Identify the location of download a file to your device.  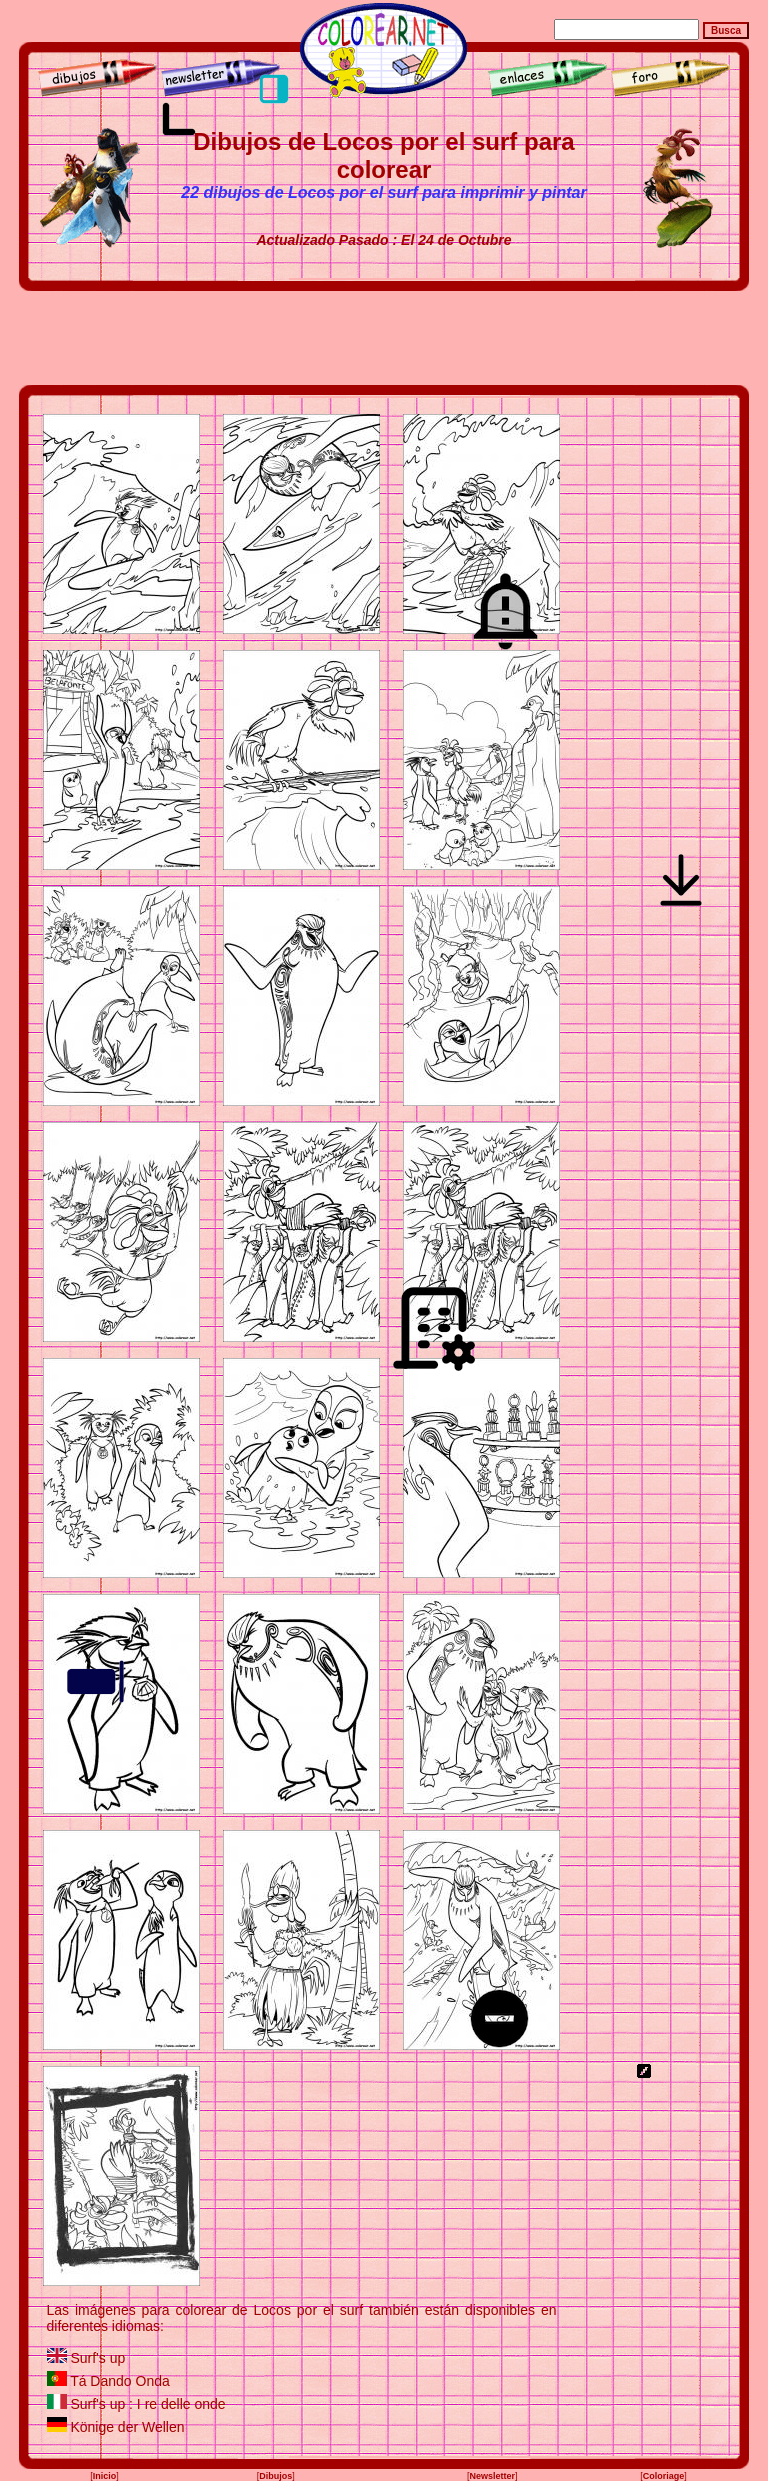
(681, 880).